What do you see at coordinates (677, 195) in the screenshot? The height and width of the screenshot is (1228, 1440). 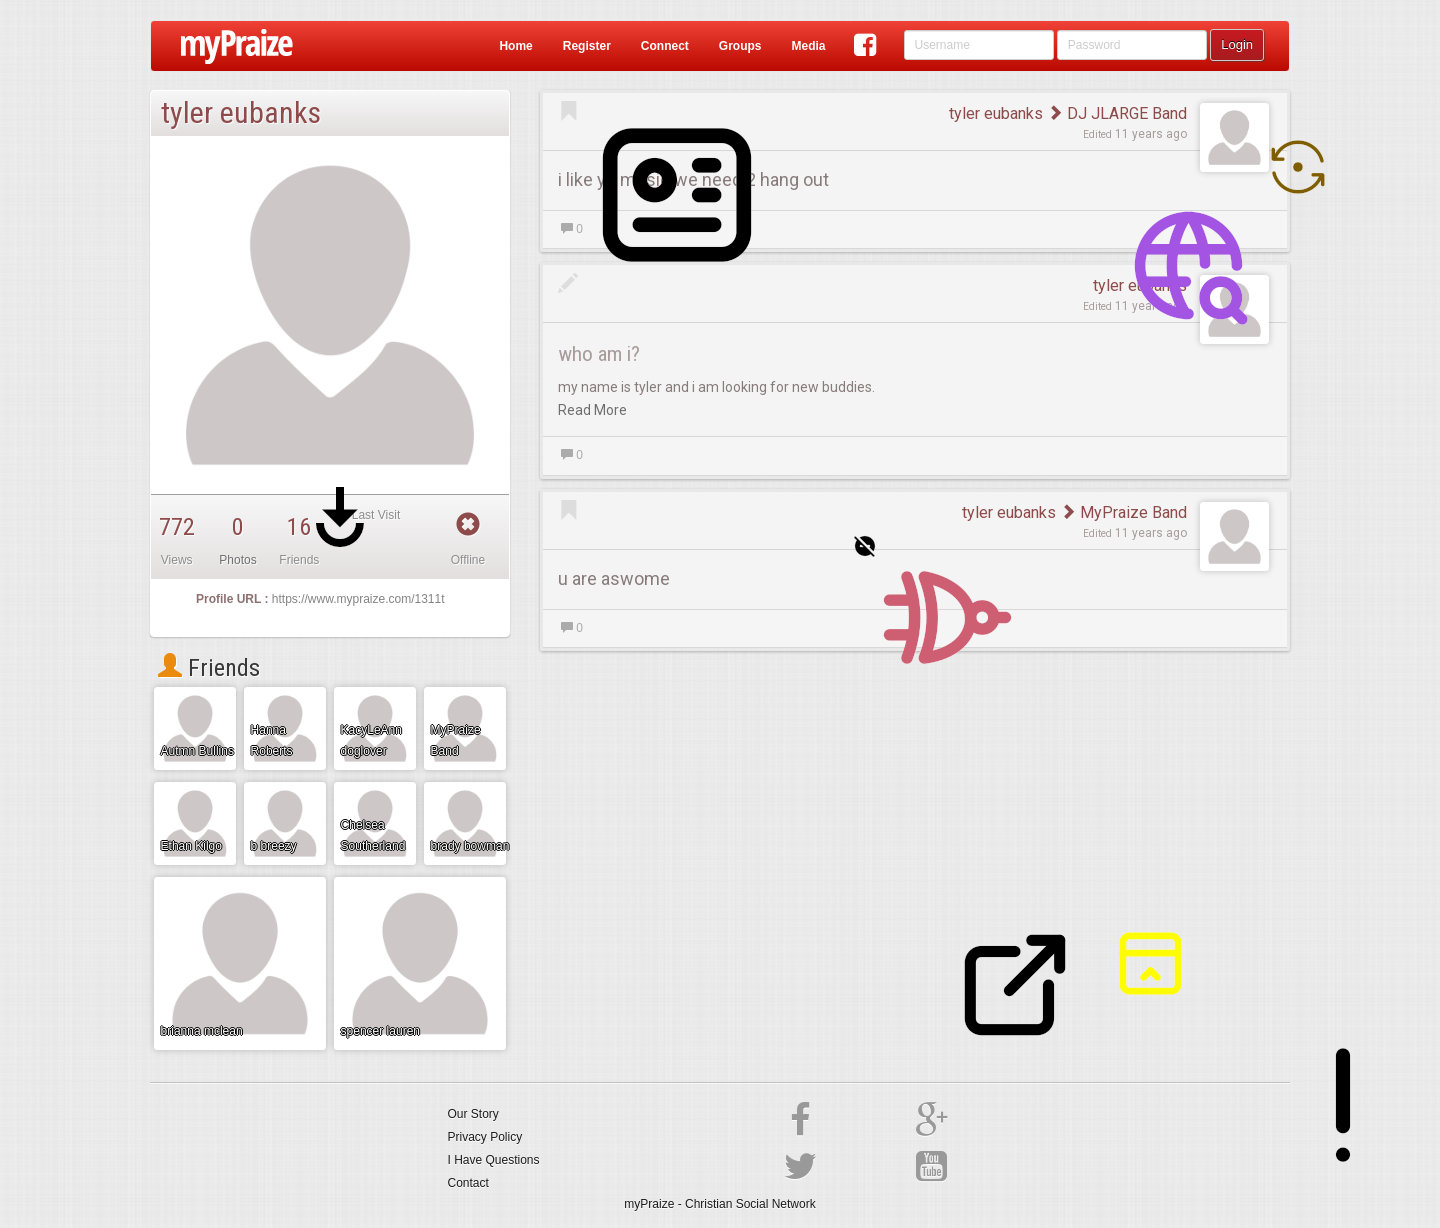 I see `view your profile or identification card` at bounding box center [677, 195].